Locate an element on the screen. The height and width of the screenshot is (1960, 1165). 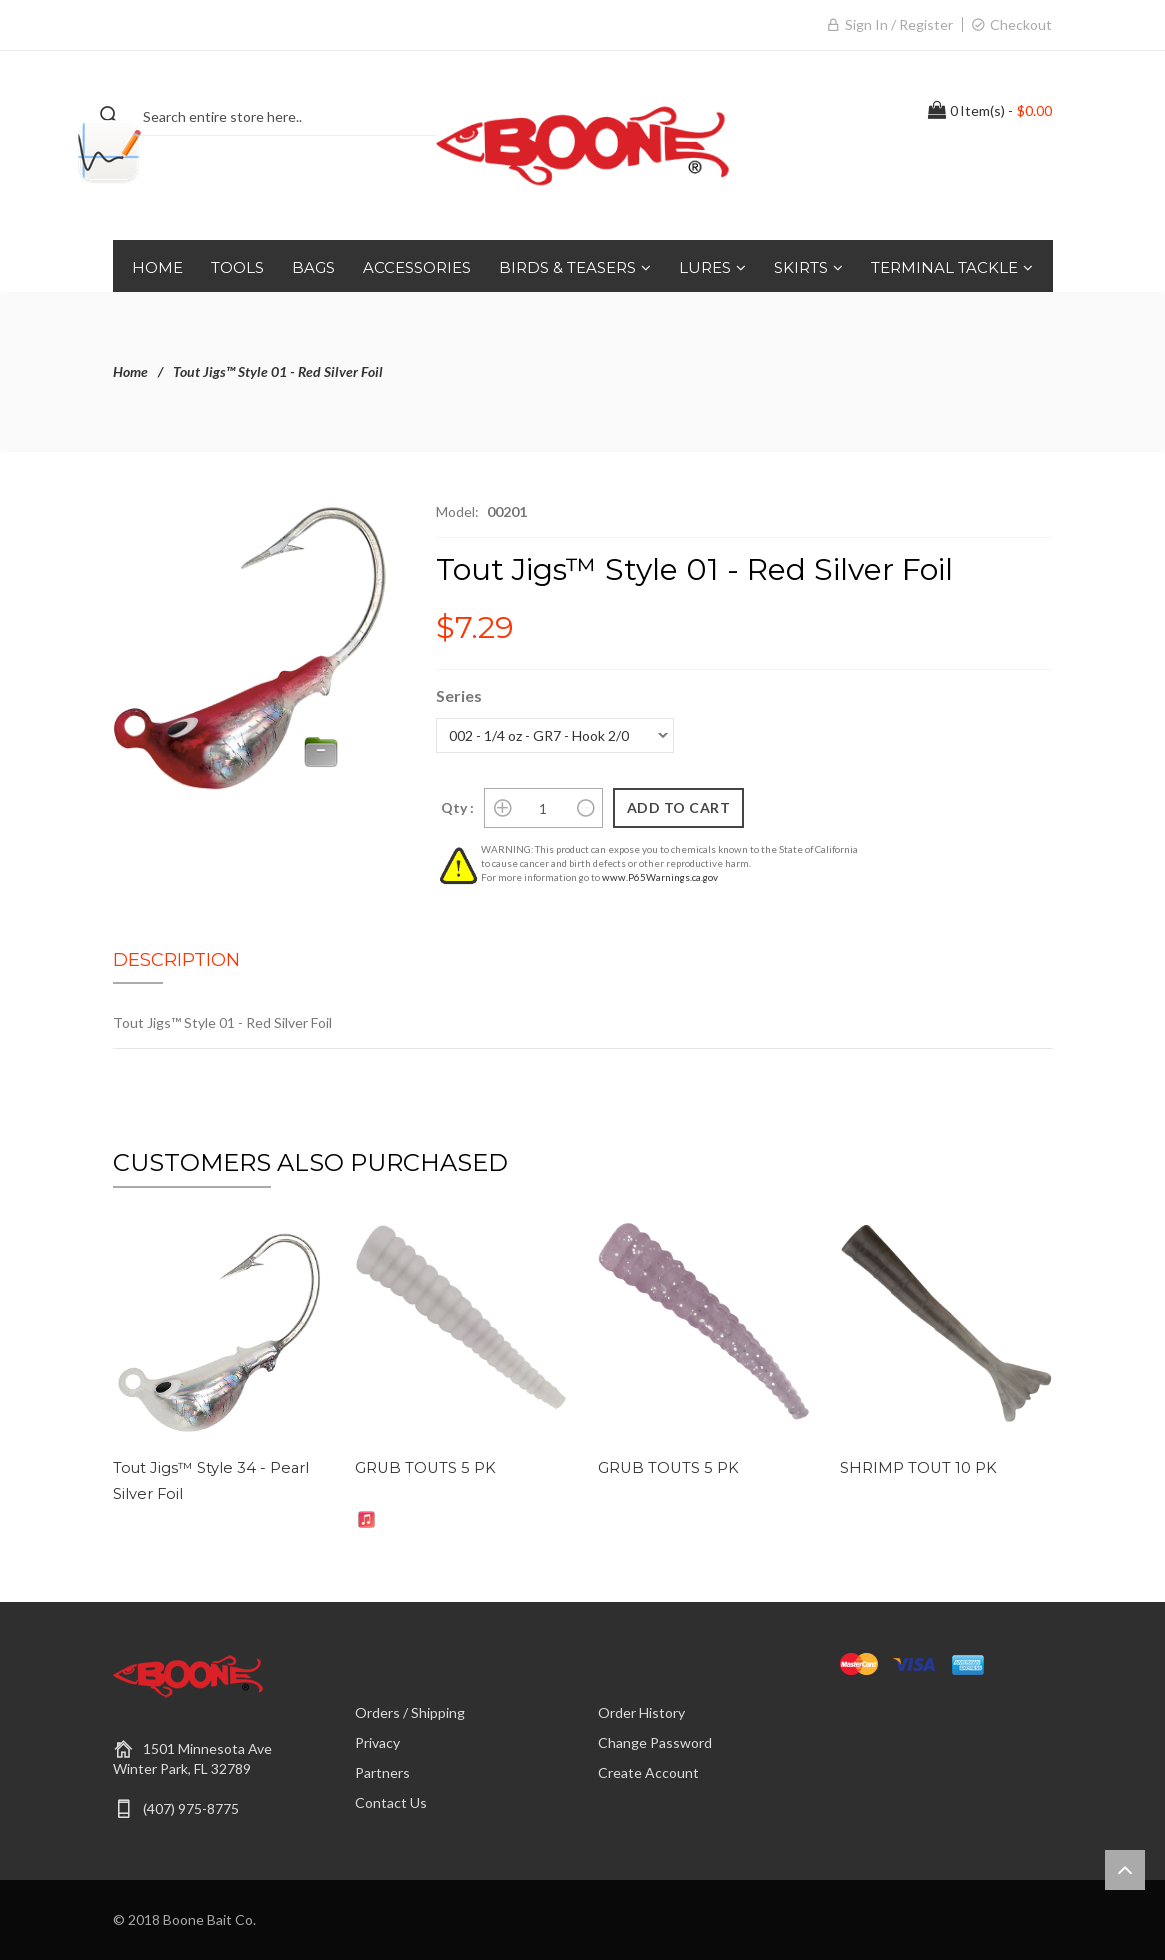
open the file manager application is located at coordinates (321, 752).